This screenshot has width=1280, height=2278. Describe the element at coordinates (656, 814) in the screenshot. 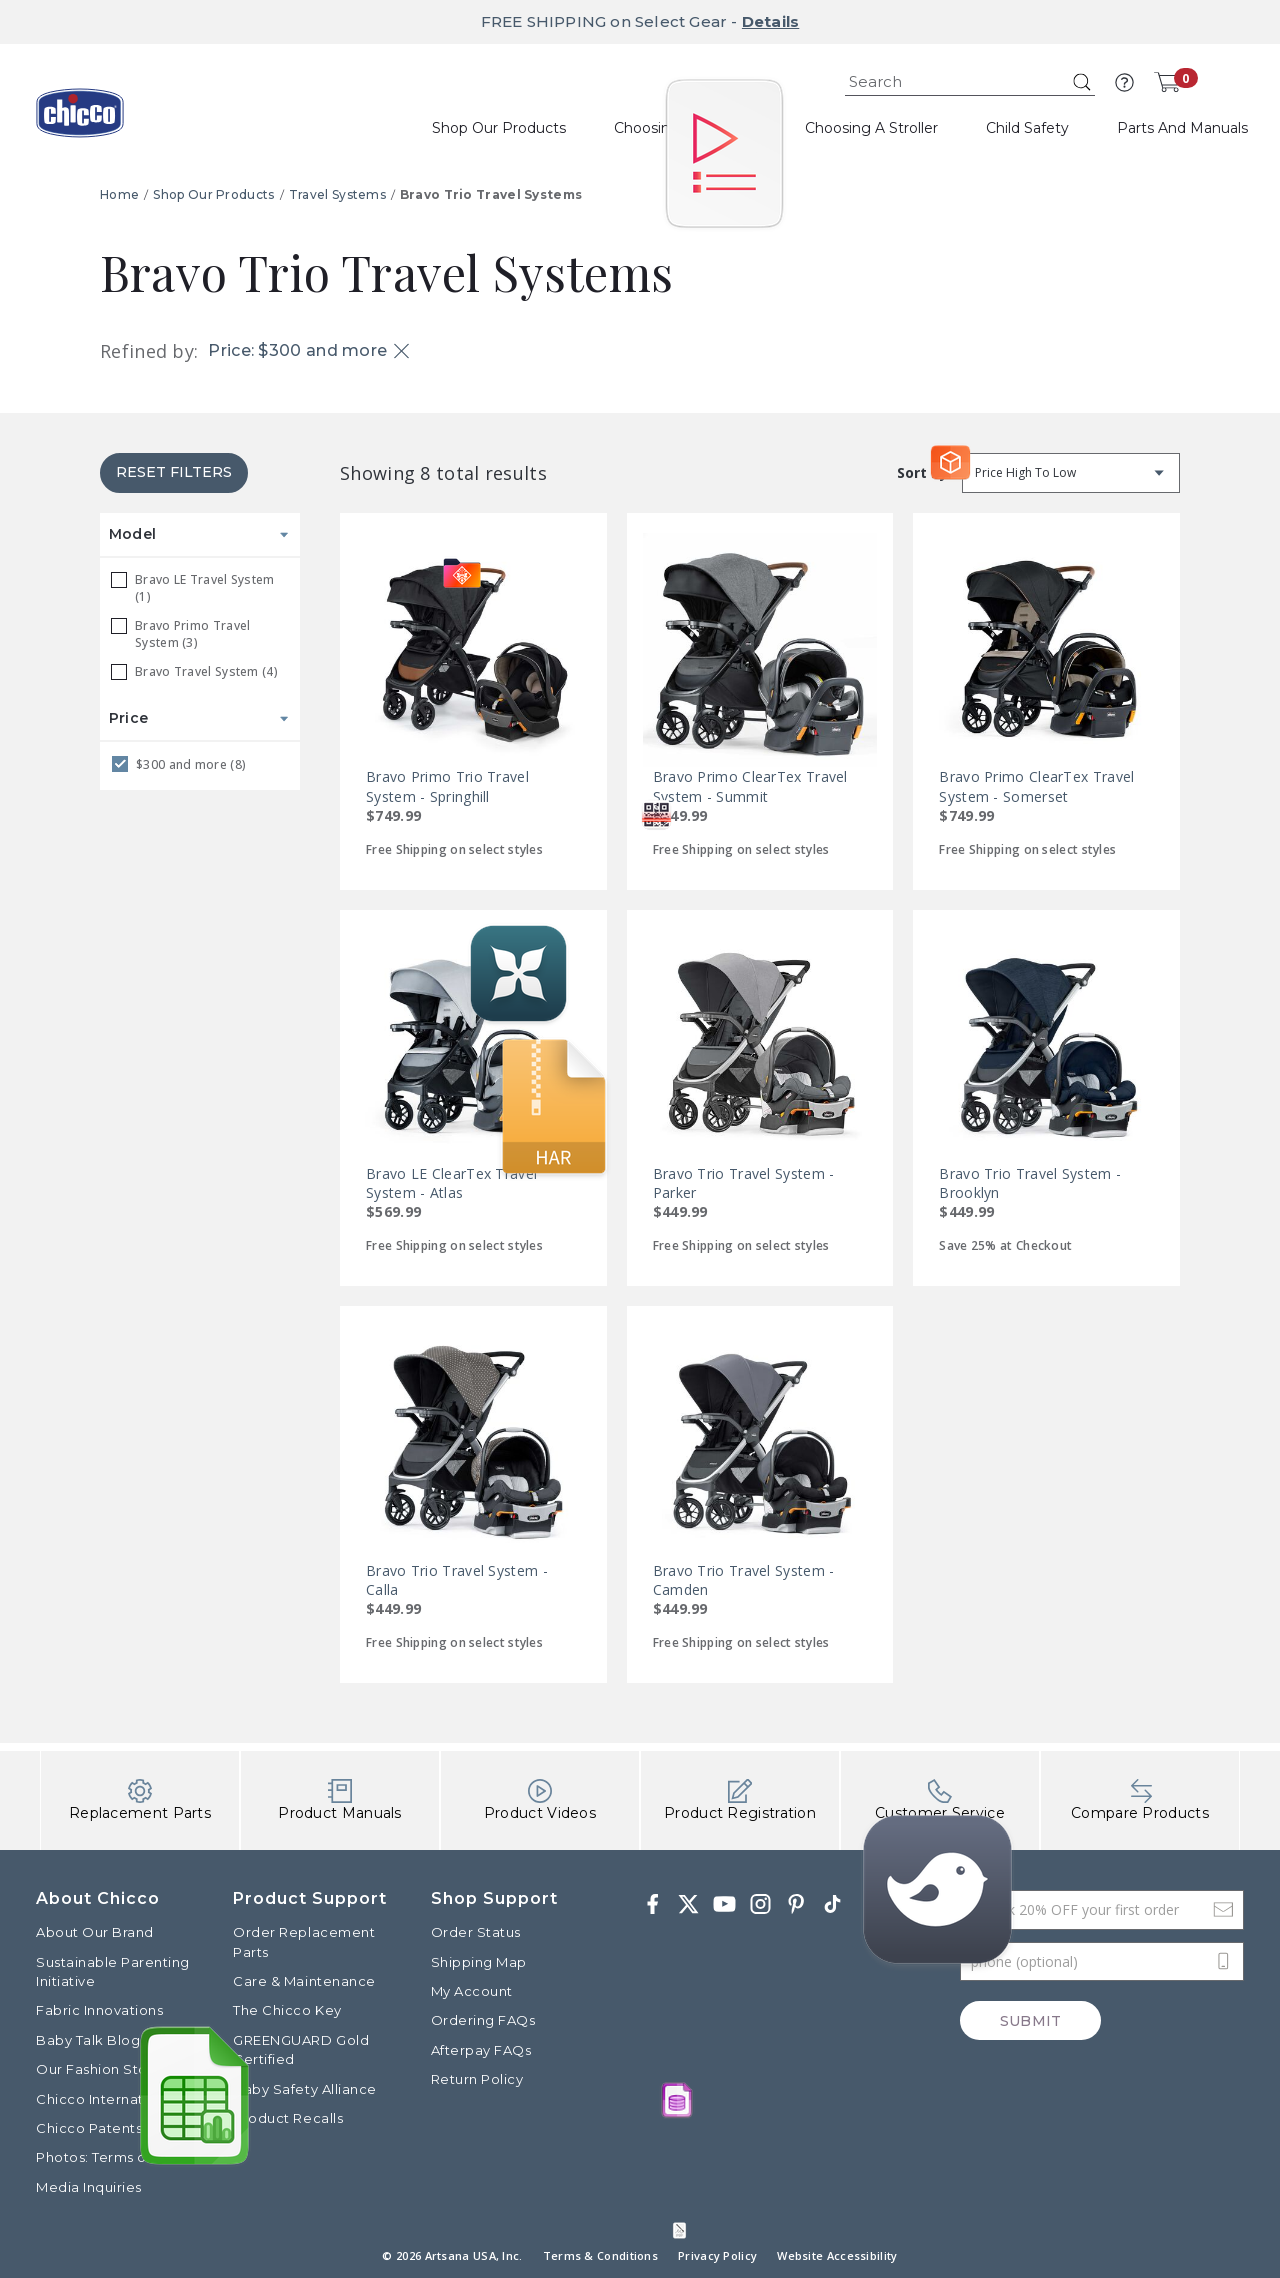

I see `open QR code scanner app` at that location.